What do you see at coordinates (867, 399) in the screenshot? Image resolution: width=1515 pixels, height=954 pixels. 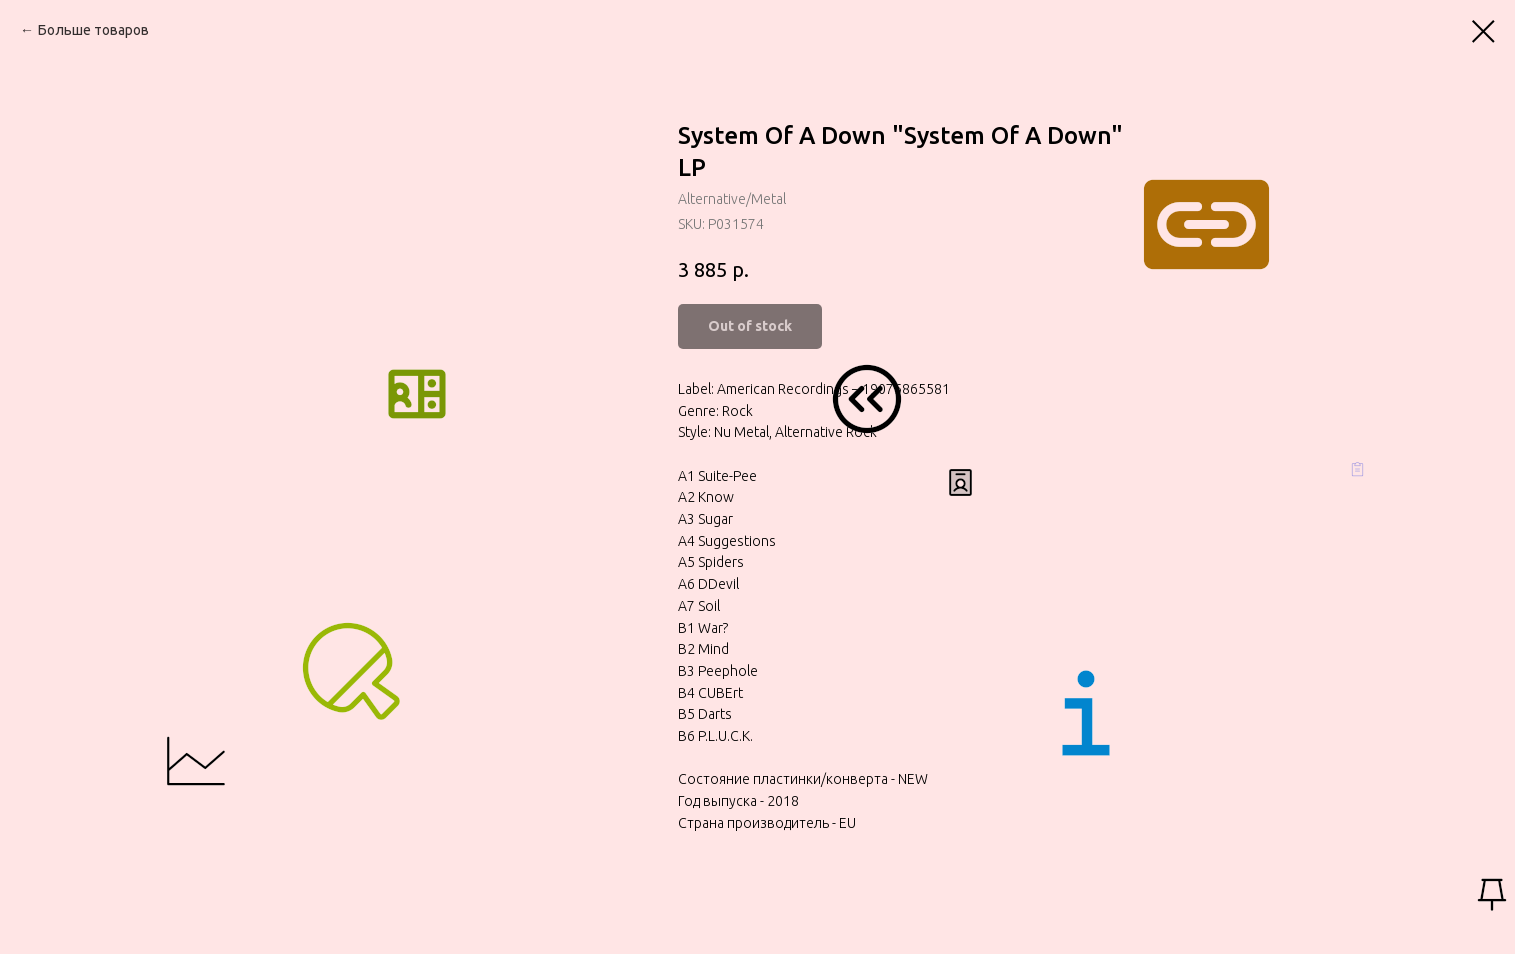 I see `go back to the beginning` at bounding box center [867, 399].